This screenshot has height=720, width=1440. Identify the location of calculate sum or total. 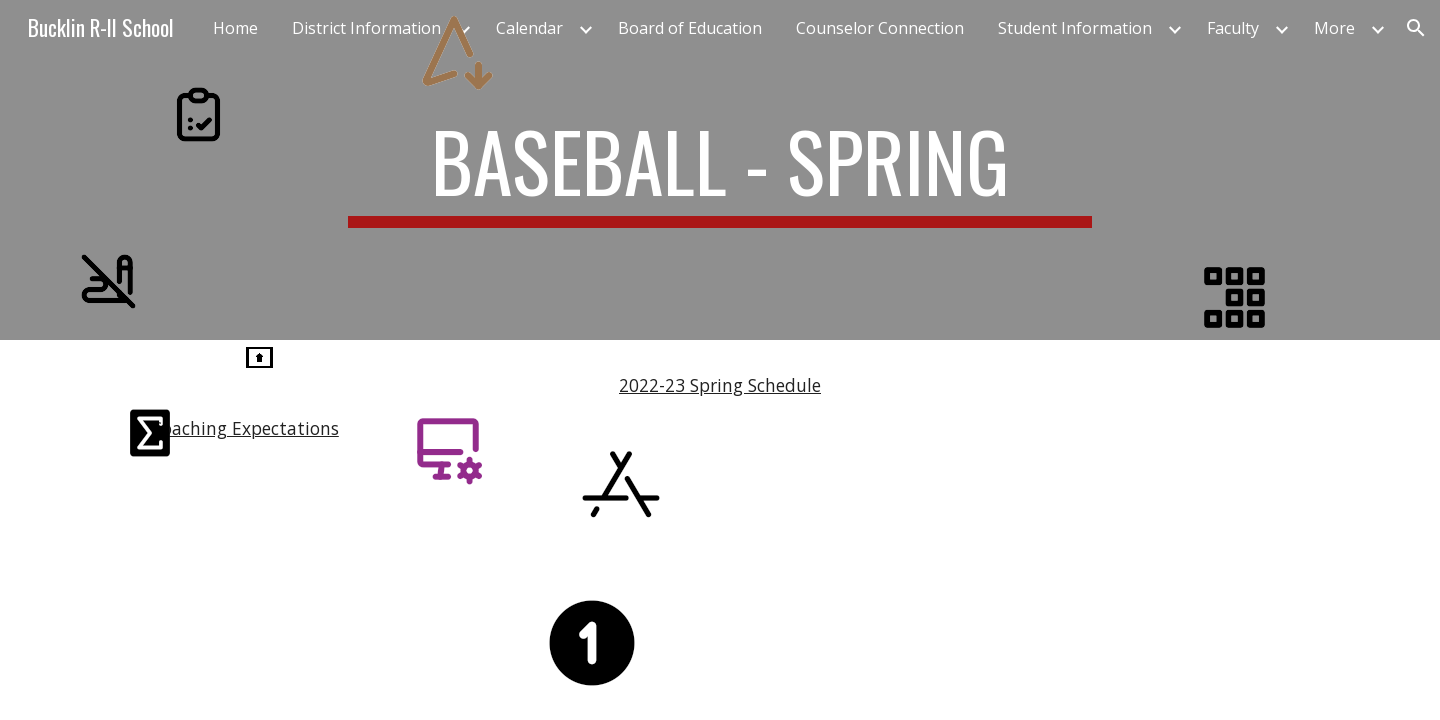
(150, 433).